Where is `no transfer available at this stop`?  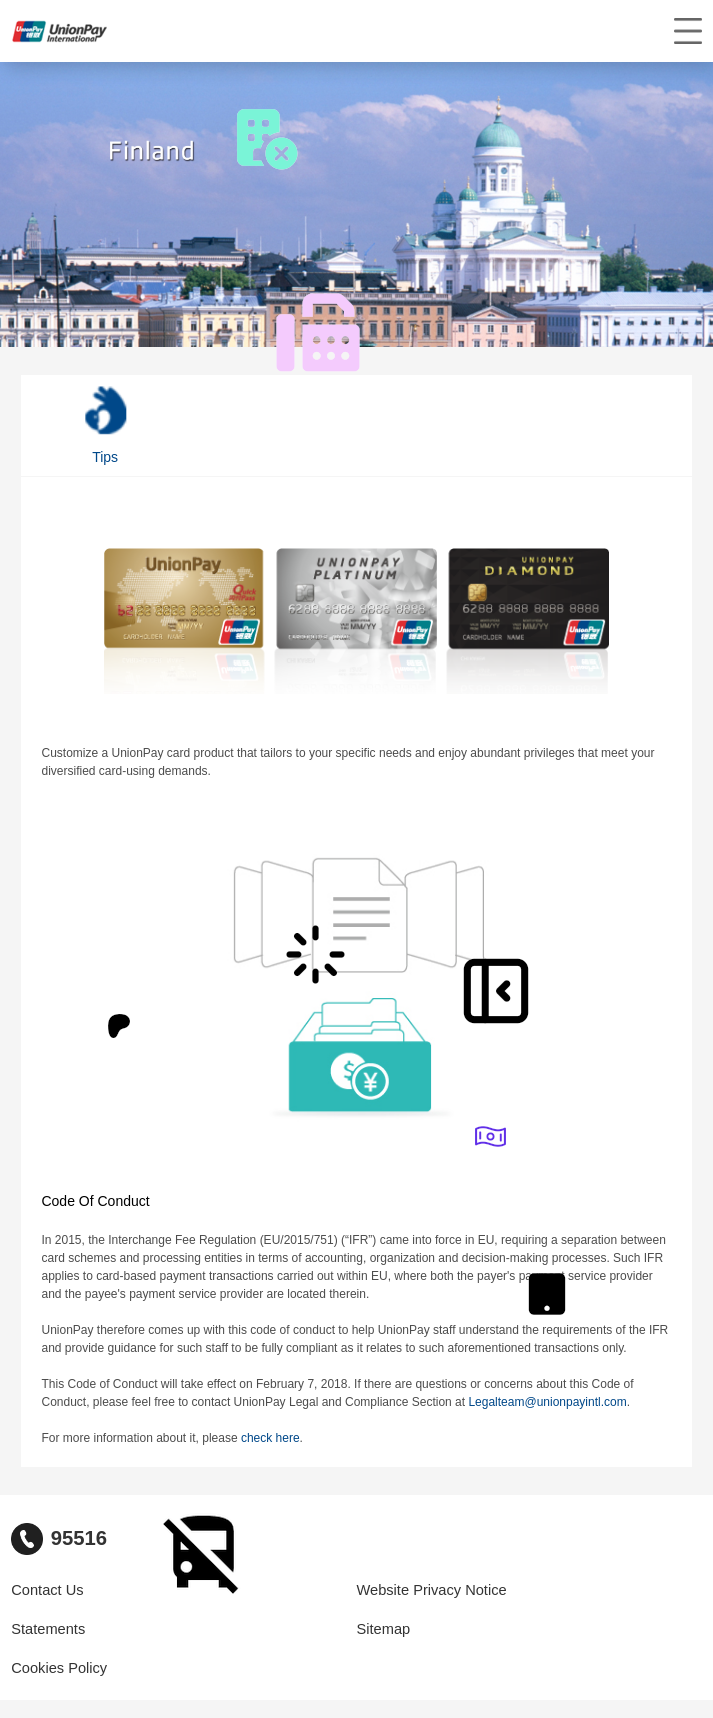 no transfer available at this stop is located at coordinates (203, 1553).